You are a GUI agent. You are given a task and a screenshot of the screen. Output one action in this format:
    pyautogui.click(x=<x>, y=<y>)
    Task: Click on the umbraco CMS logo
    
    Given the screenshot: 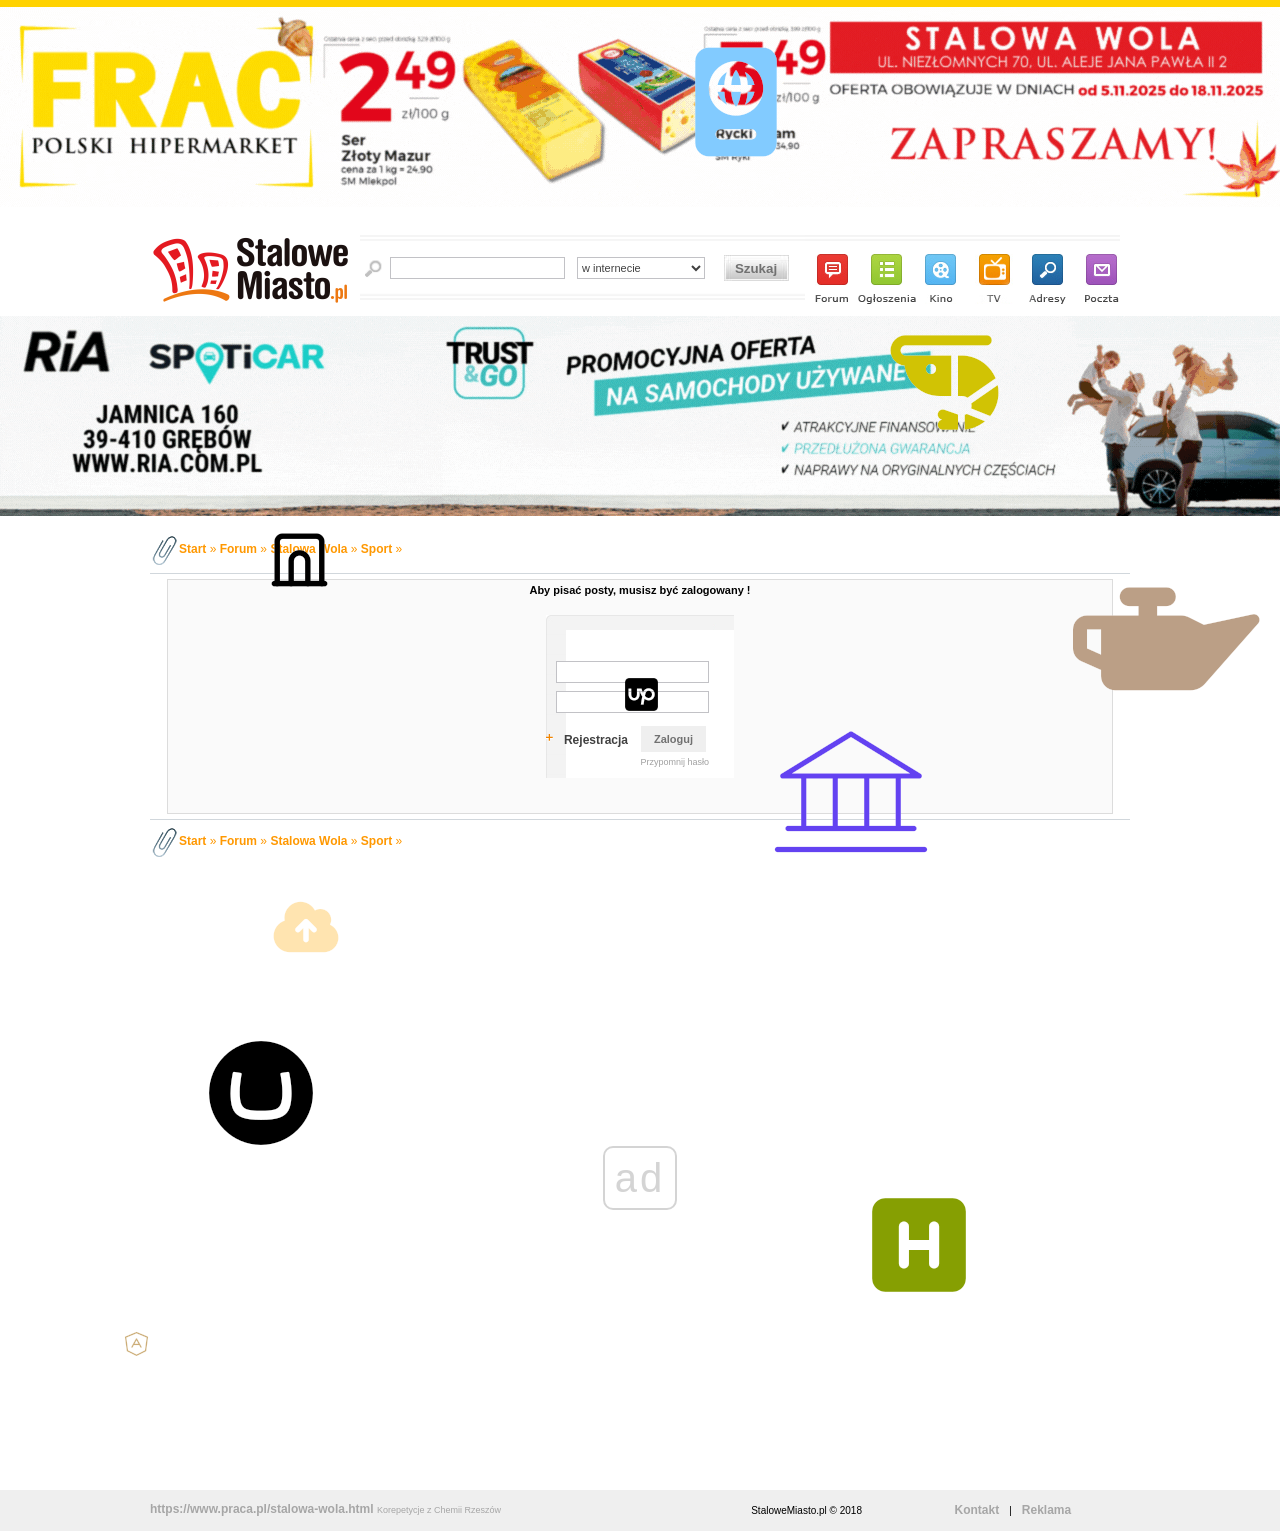 What is the action you would take?
    pyautogui.click(x=261, y=1093)
    